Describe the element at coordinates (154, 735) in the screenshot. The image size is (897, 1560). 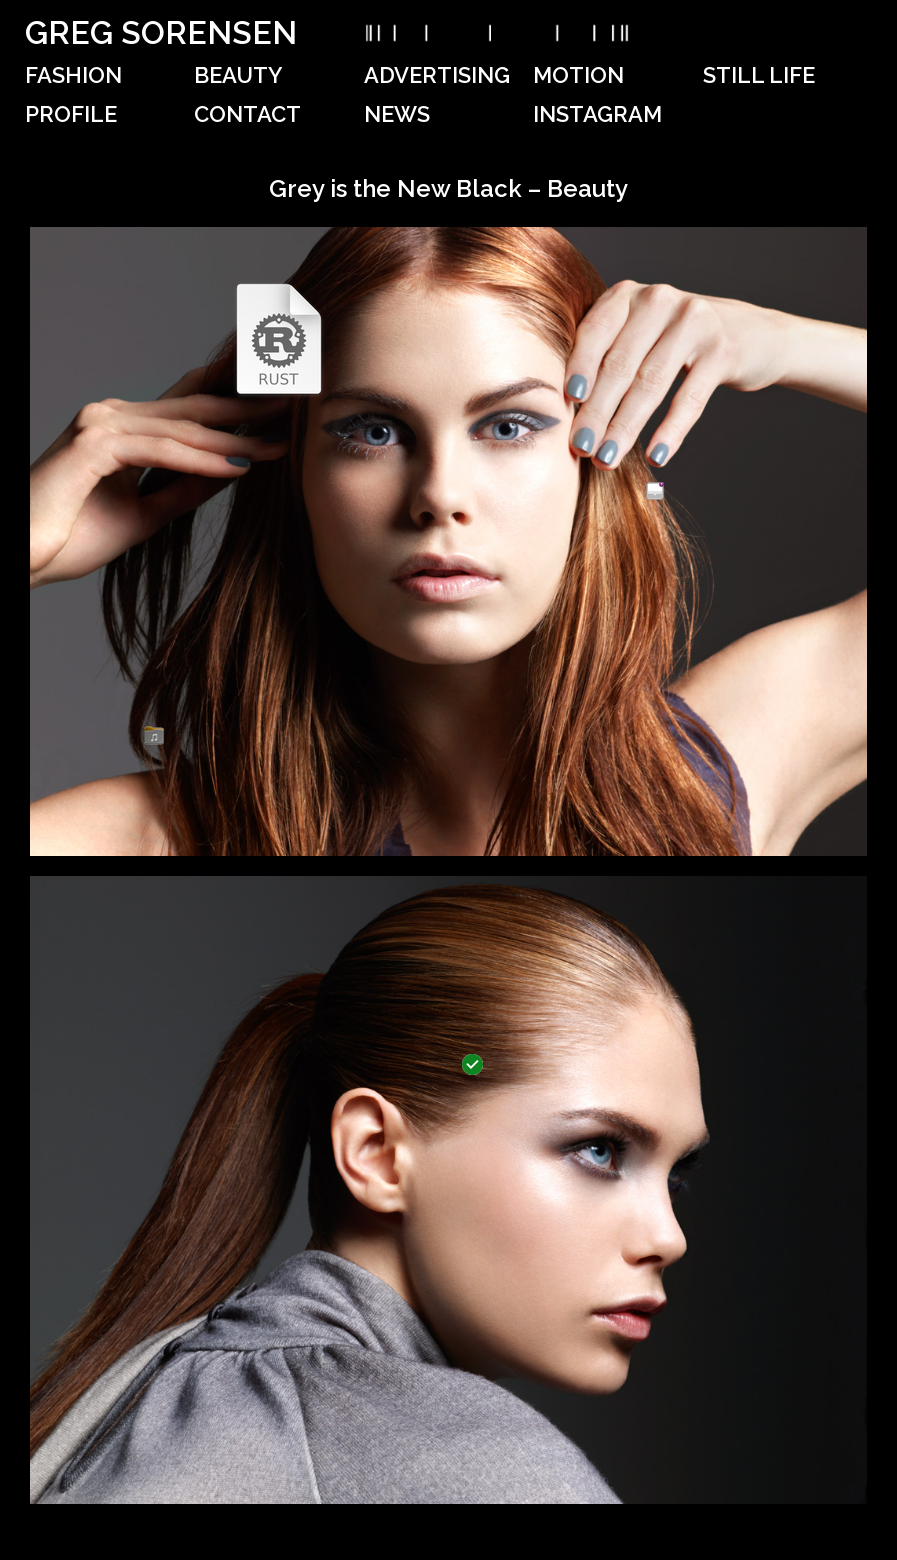
I see `open your music folder` at that location.